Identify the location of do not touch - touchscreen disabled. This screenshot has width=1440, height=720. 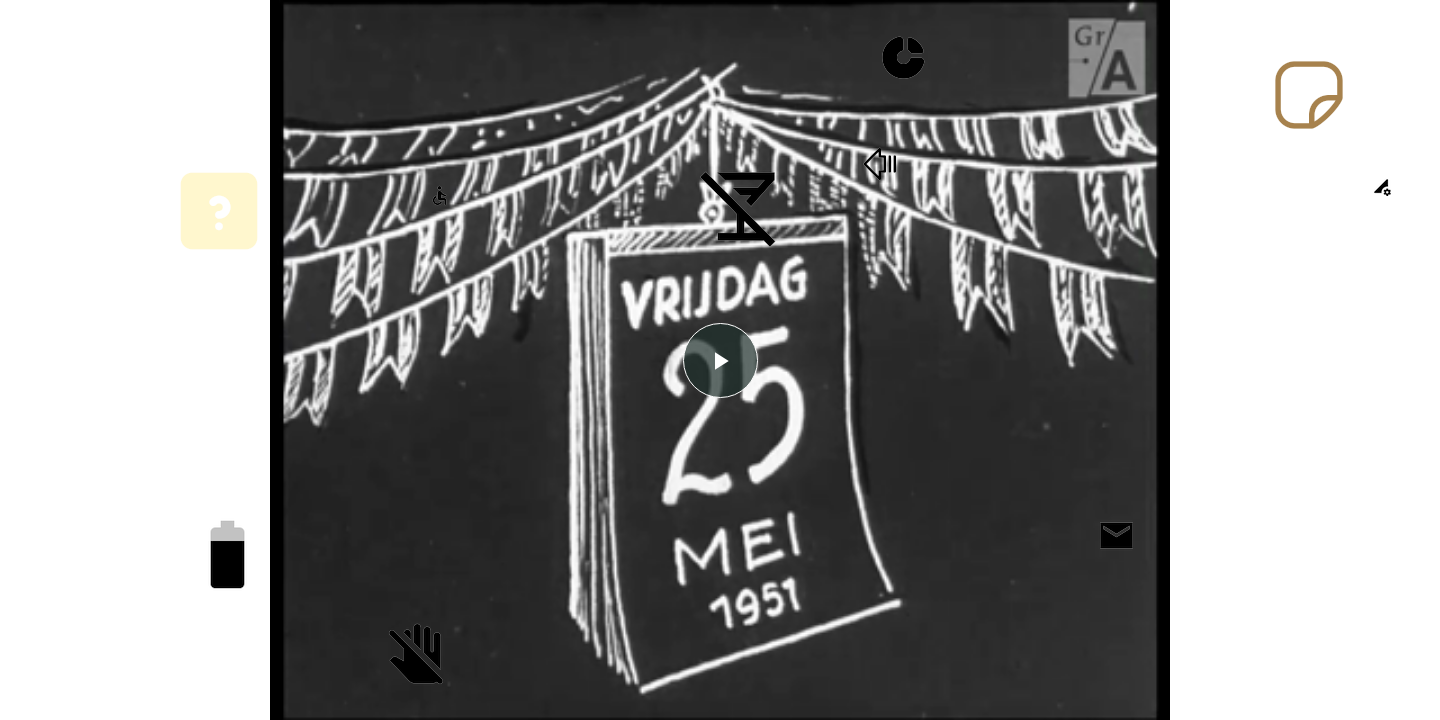
(418, 655).